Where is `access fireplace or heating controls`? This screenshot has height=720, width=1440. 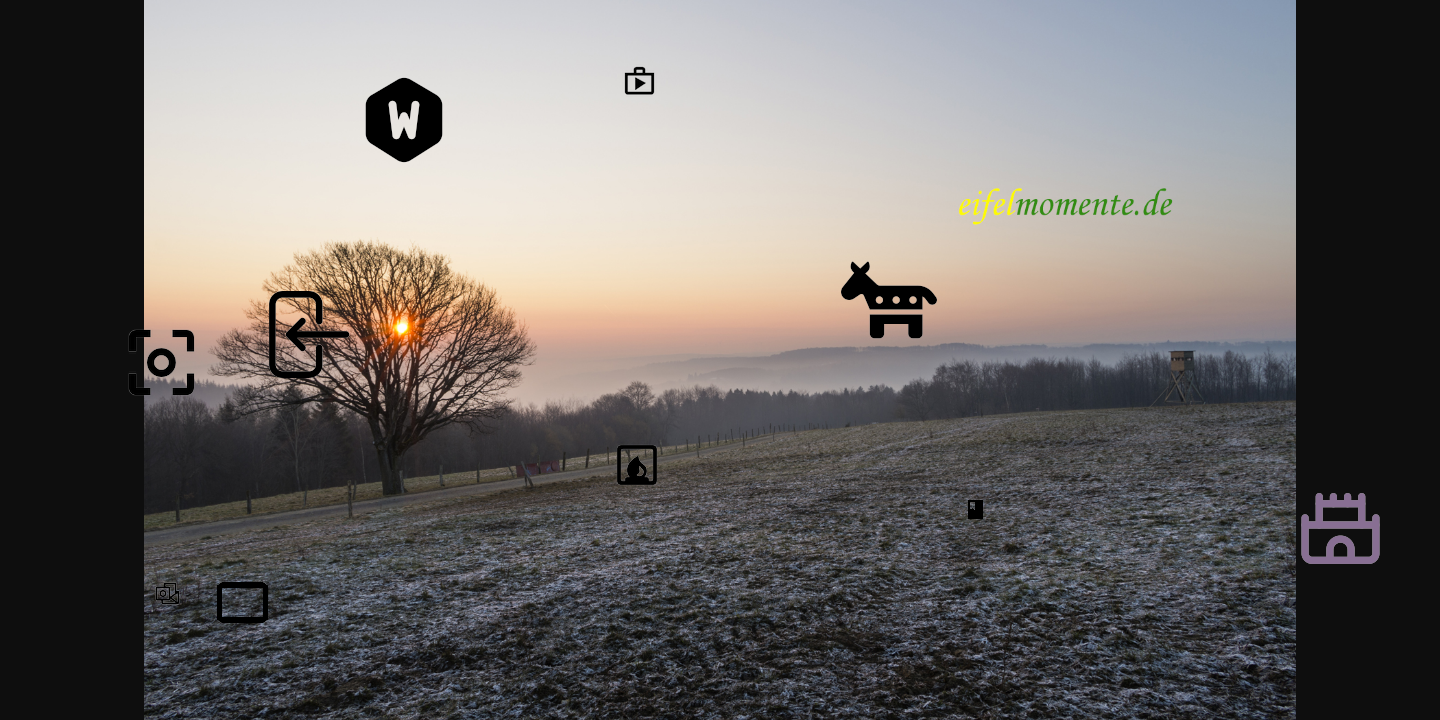
access fireplace or heating controls is located at coordinates (637, 465).